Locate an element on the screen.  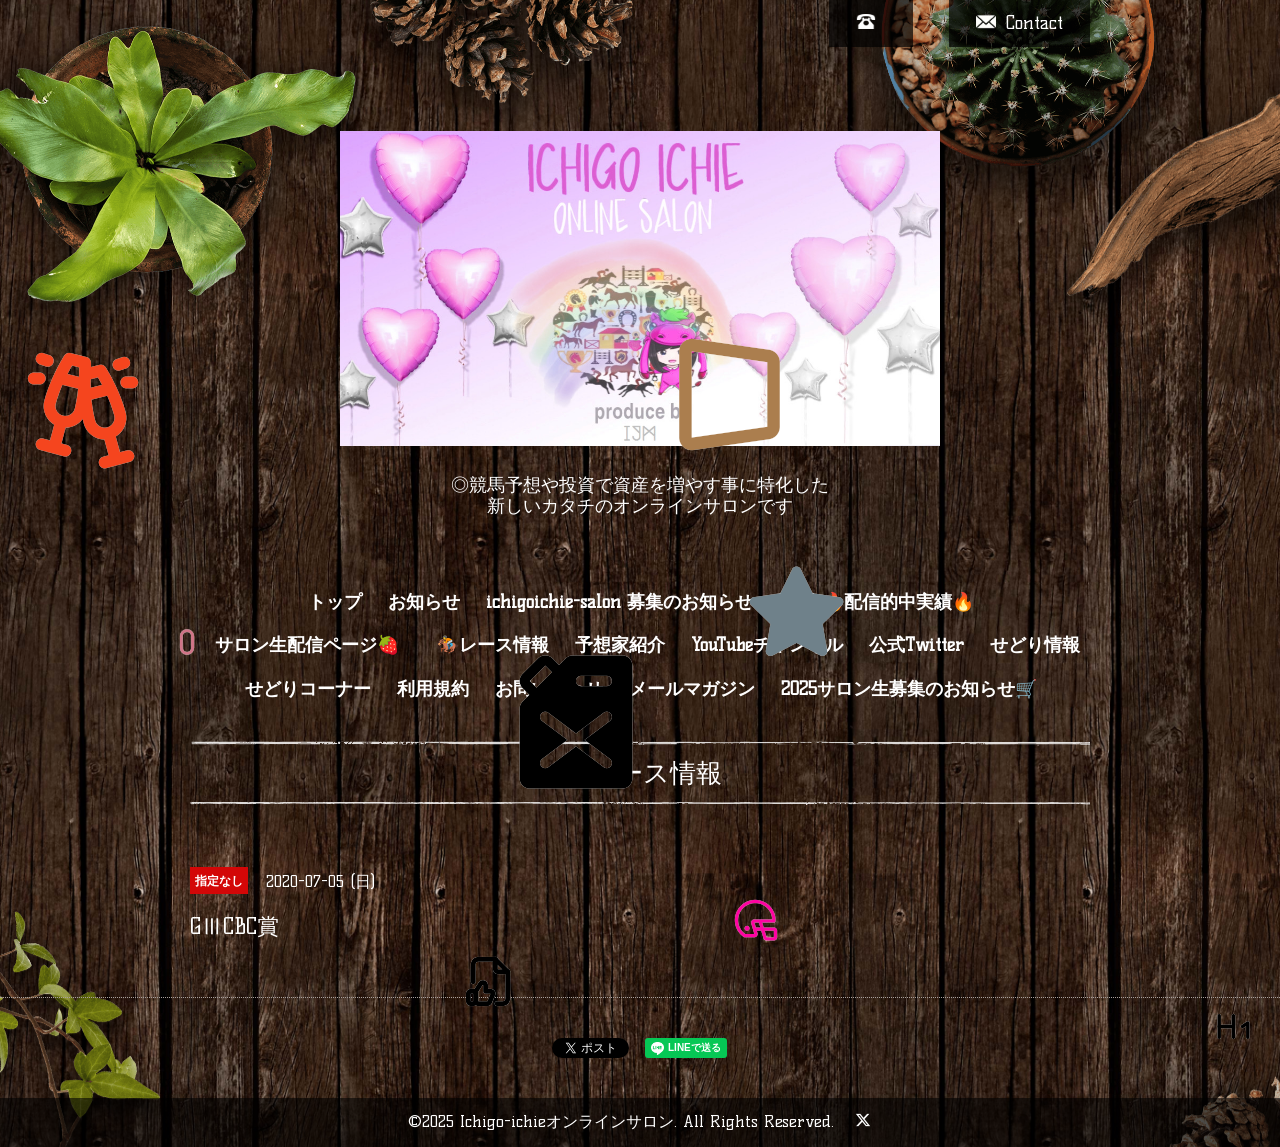
indicates fuel or gas station nearby is located at coordinates (576, 722).